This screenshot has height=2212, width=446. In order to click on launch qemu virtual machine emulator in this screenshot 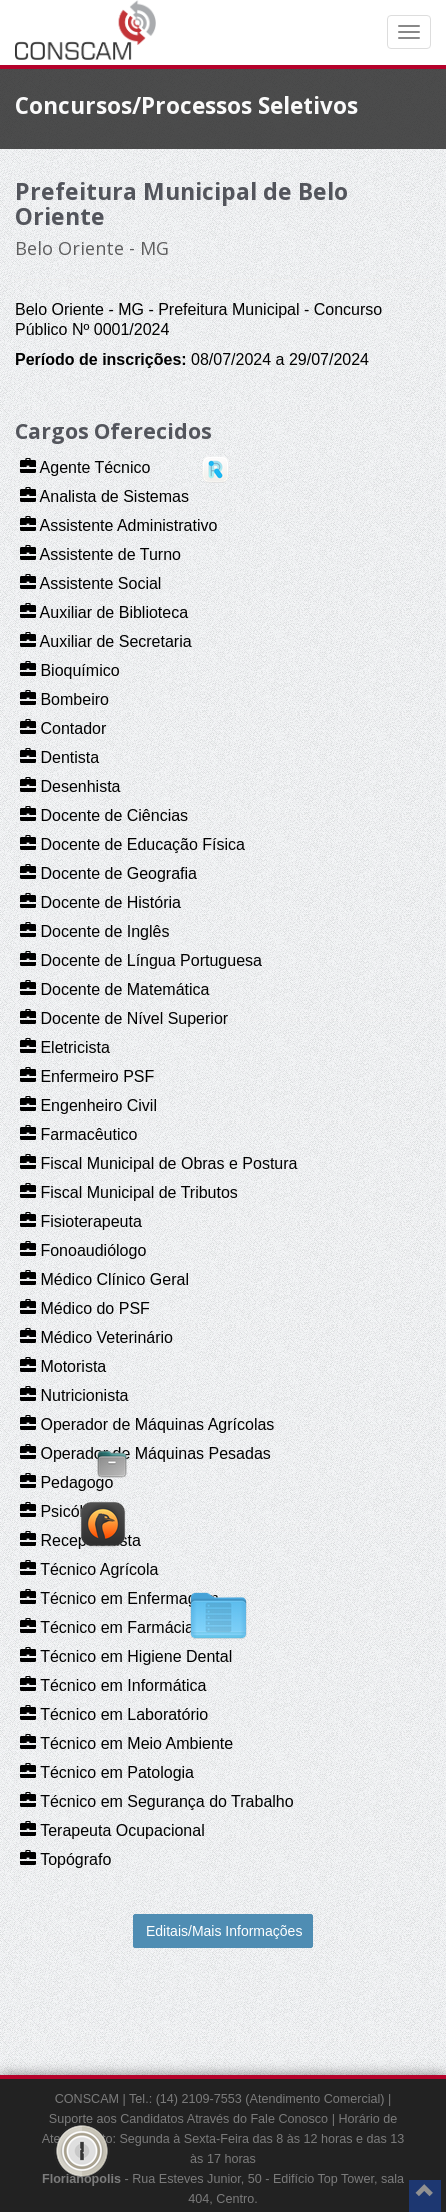, I will do `click(103, 1524)`.